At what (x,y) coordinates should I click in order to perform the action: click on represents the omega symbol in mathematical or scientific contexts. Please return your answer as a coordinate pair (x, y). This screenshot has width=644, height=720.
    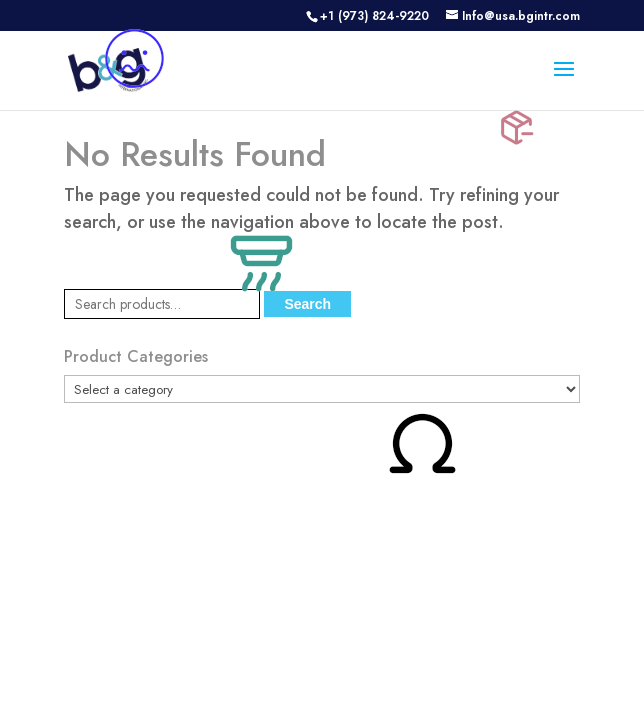
    Looking at the image, I should click on (422, 443).